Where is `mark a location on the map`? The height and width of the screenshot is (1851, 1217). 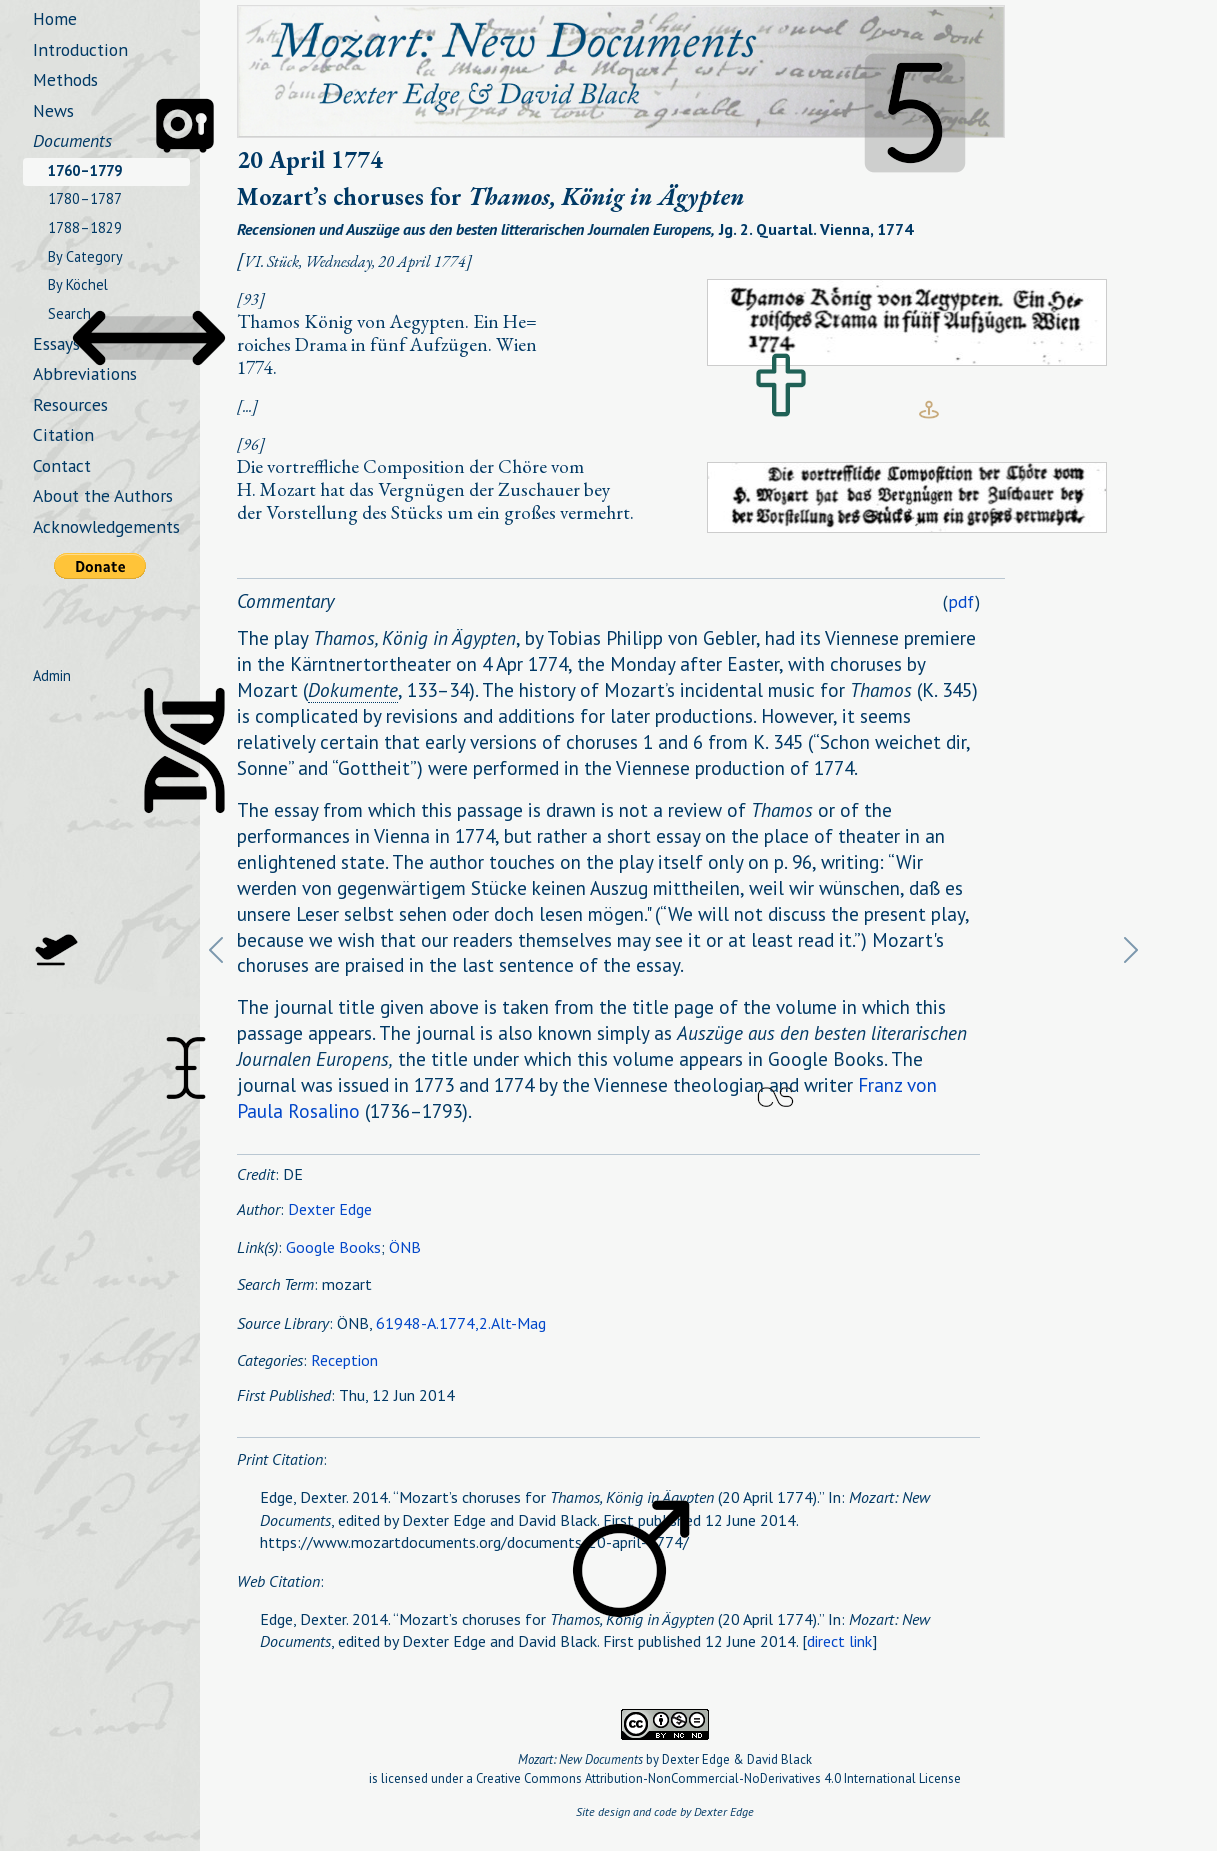 mark a location on the map is located at coordinates (929, 410).